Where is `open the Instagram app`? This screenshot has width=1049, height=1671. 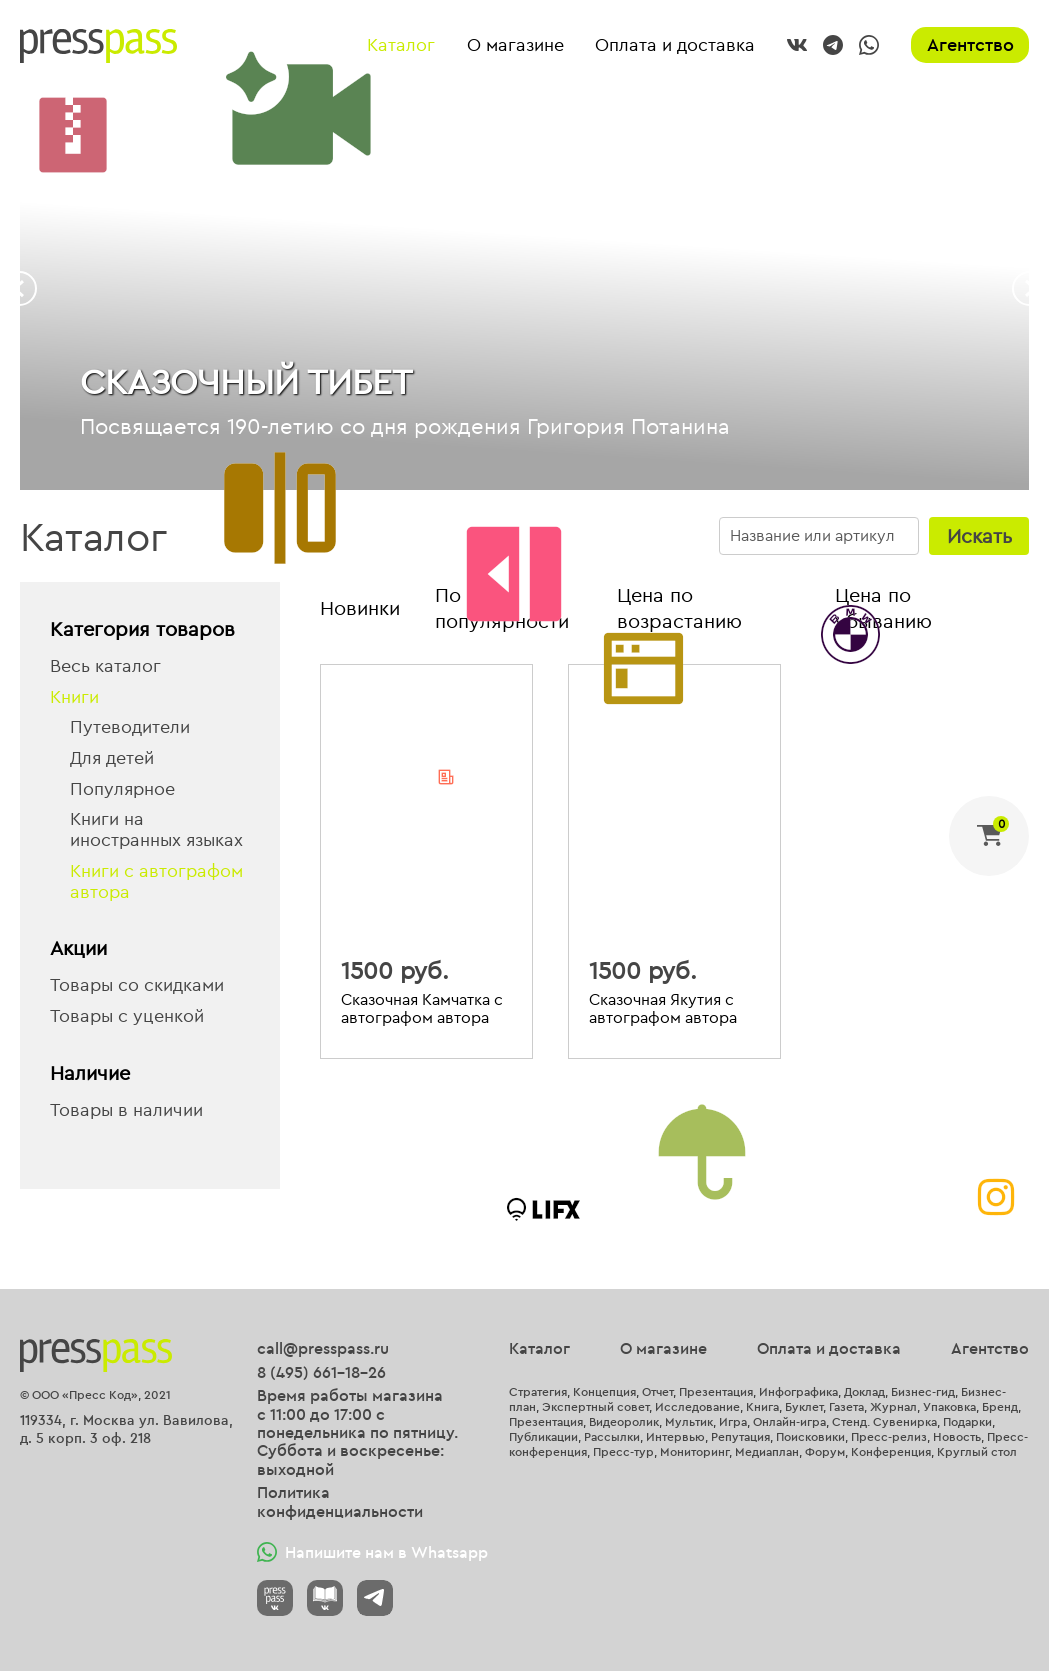 open the Instagram app is located at coordinates (996, 1197).